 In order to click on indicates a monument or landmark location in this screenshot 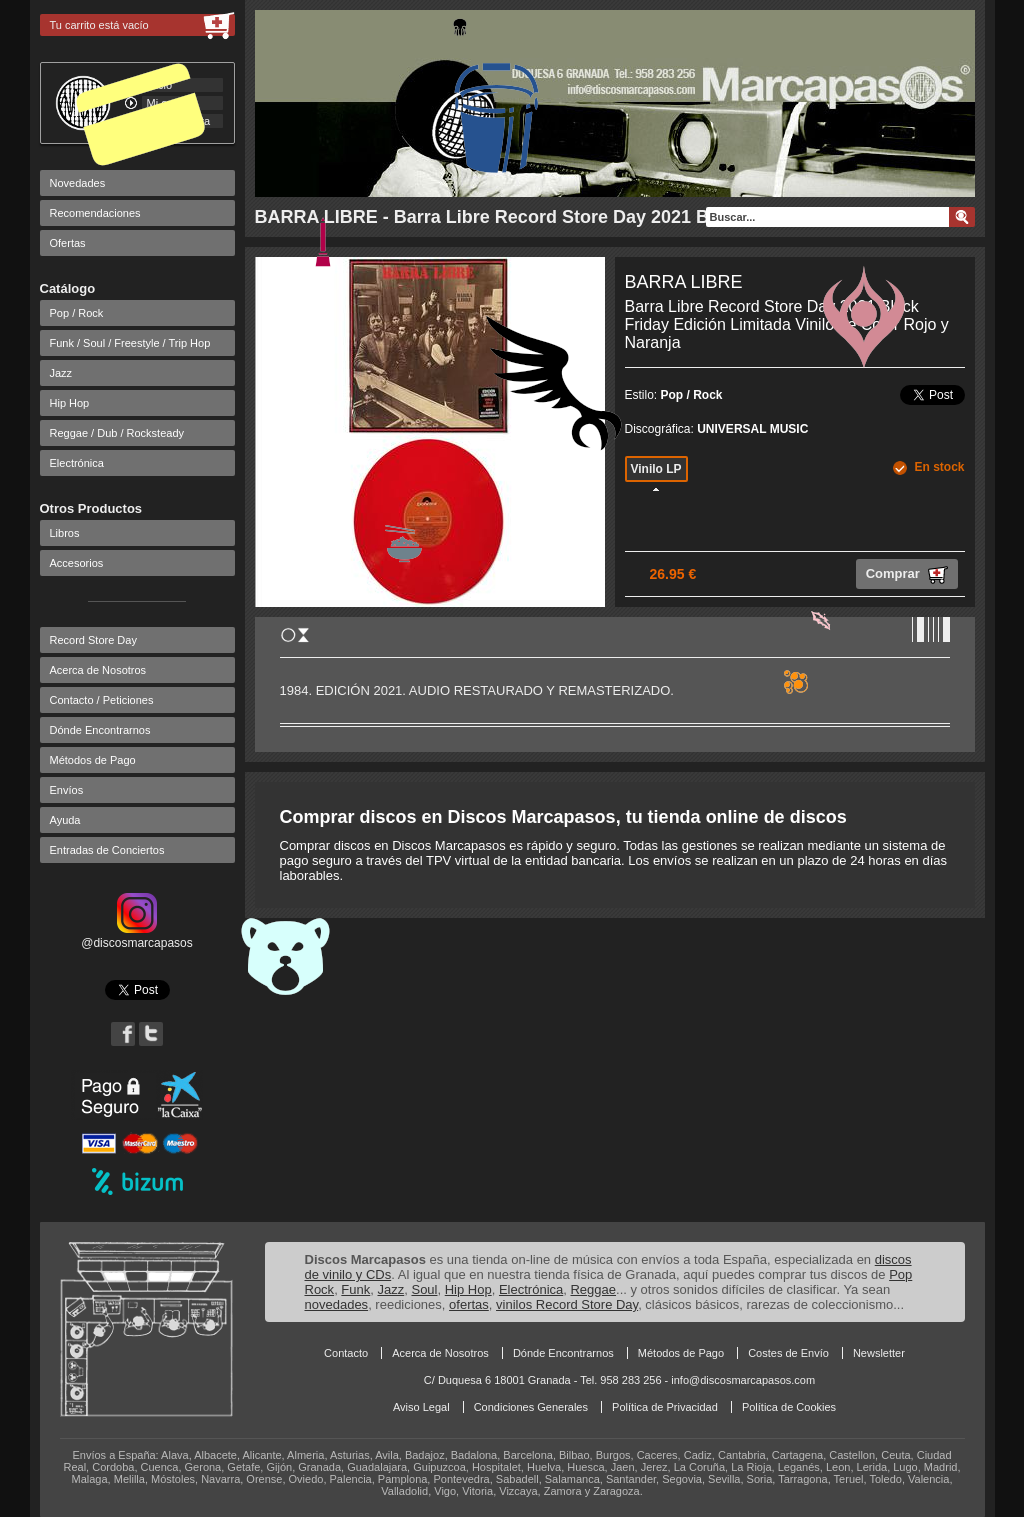, I will do `click(323, 242)`.